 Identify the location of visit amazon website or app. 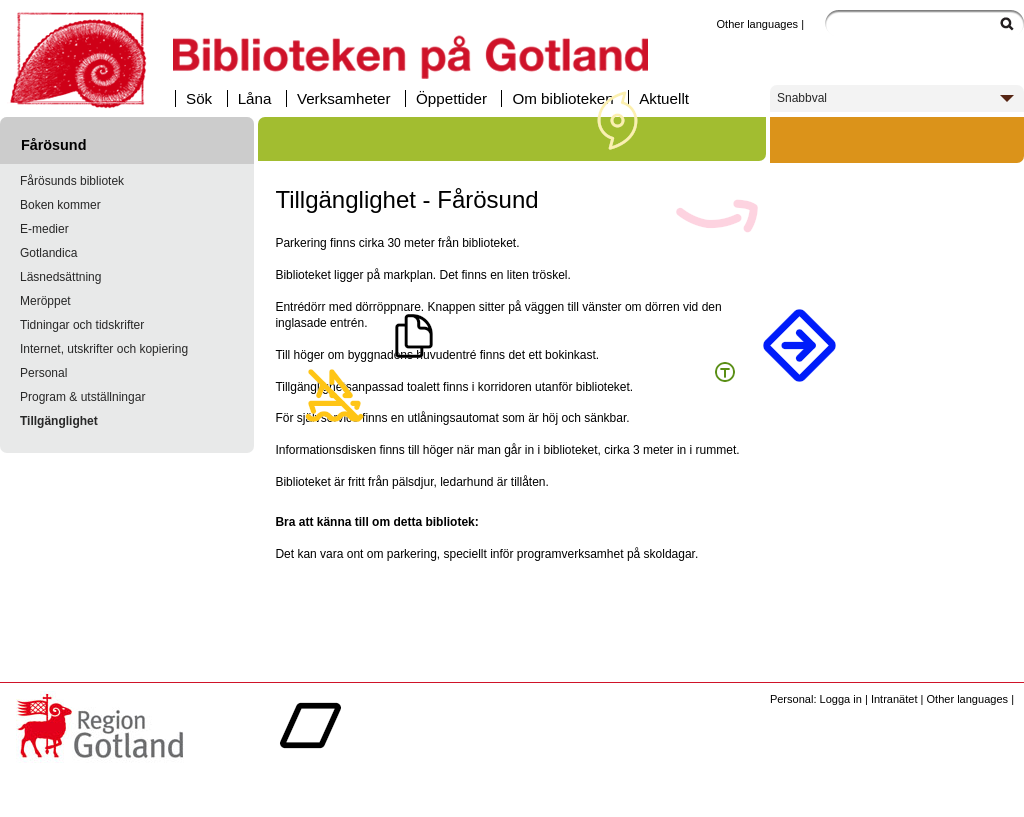
(717, 216).